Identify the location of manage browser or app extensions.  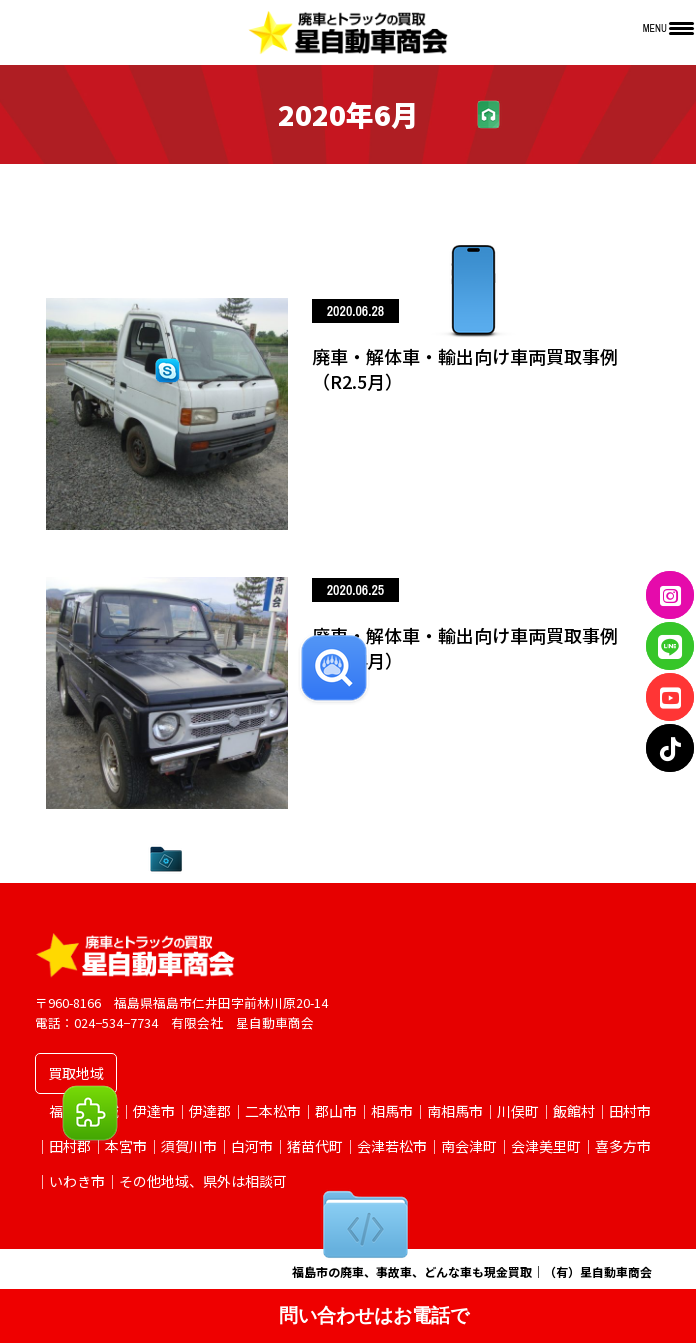
(90, 1114).